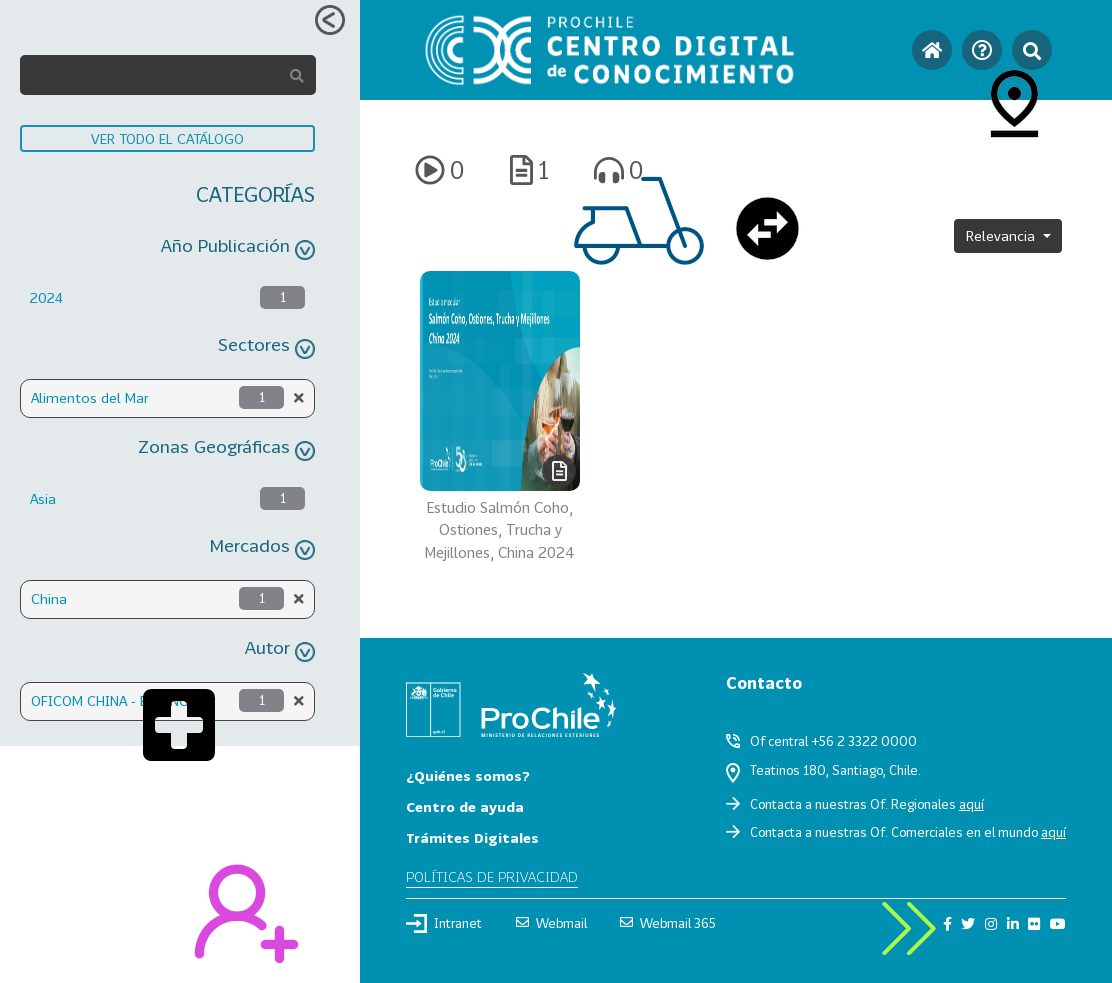 Image resolution: width=1112 pixels, height=983 pixels. Describe the element at coordinates (639, 225) in the screenshot. I see `select moped or scooter delivery option` at that location.